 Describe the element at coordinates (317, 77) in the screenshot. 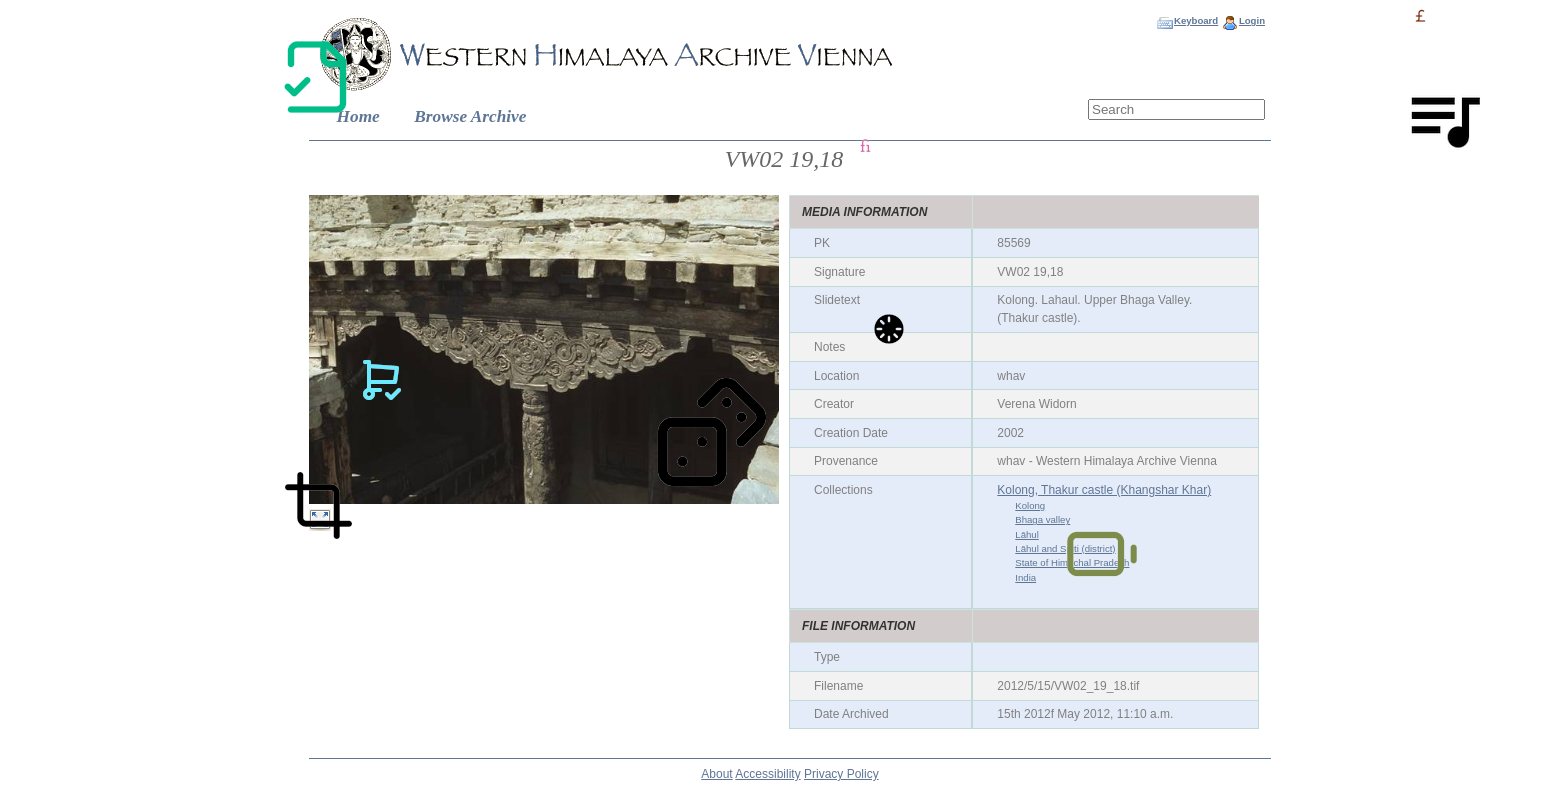

I see `file successfully uploaded or saved` at that location.